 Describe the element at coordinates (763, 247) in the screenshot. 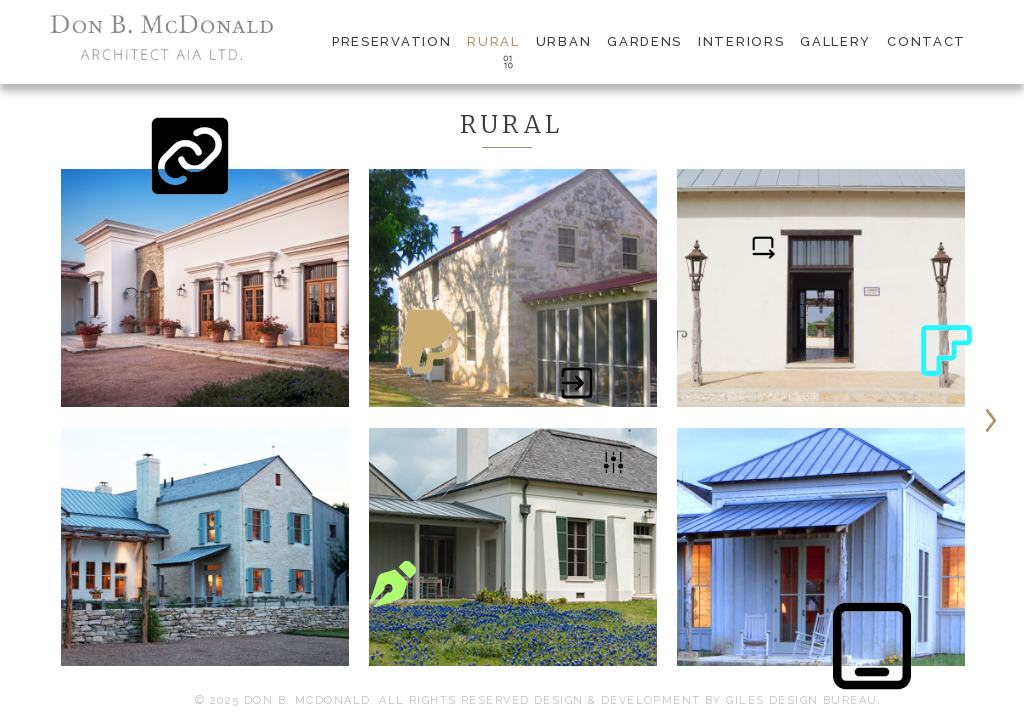

I see `auto-fit content to the right edge` at that location.